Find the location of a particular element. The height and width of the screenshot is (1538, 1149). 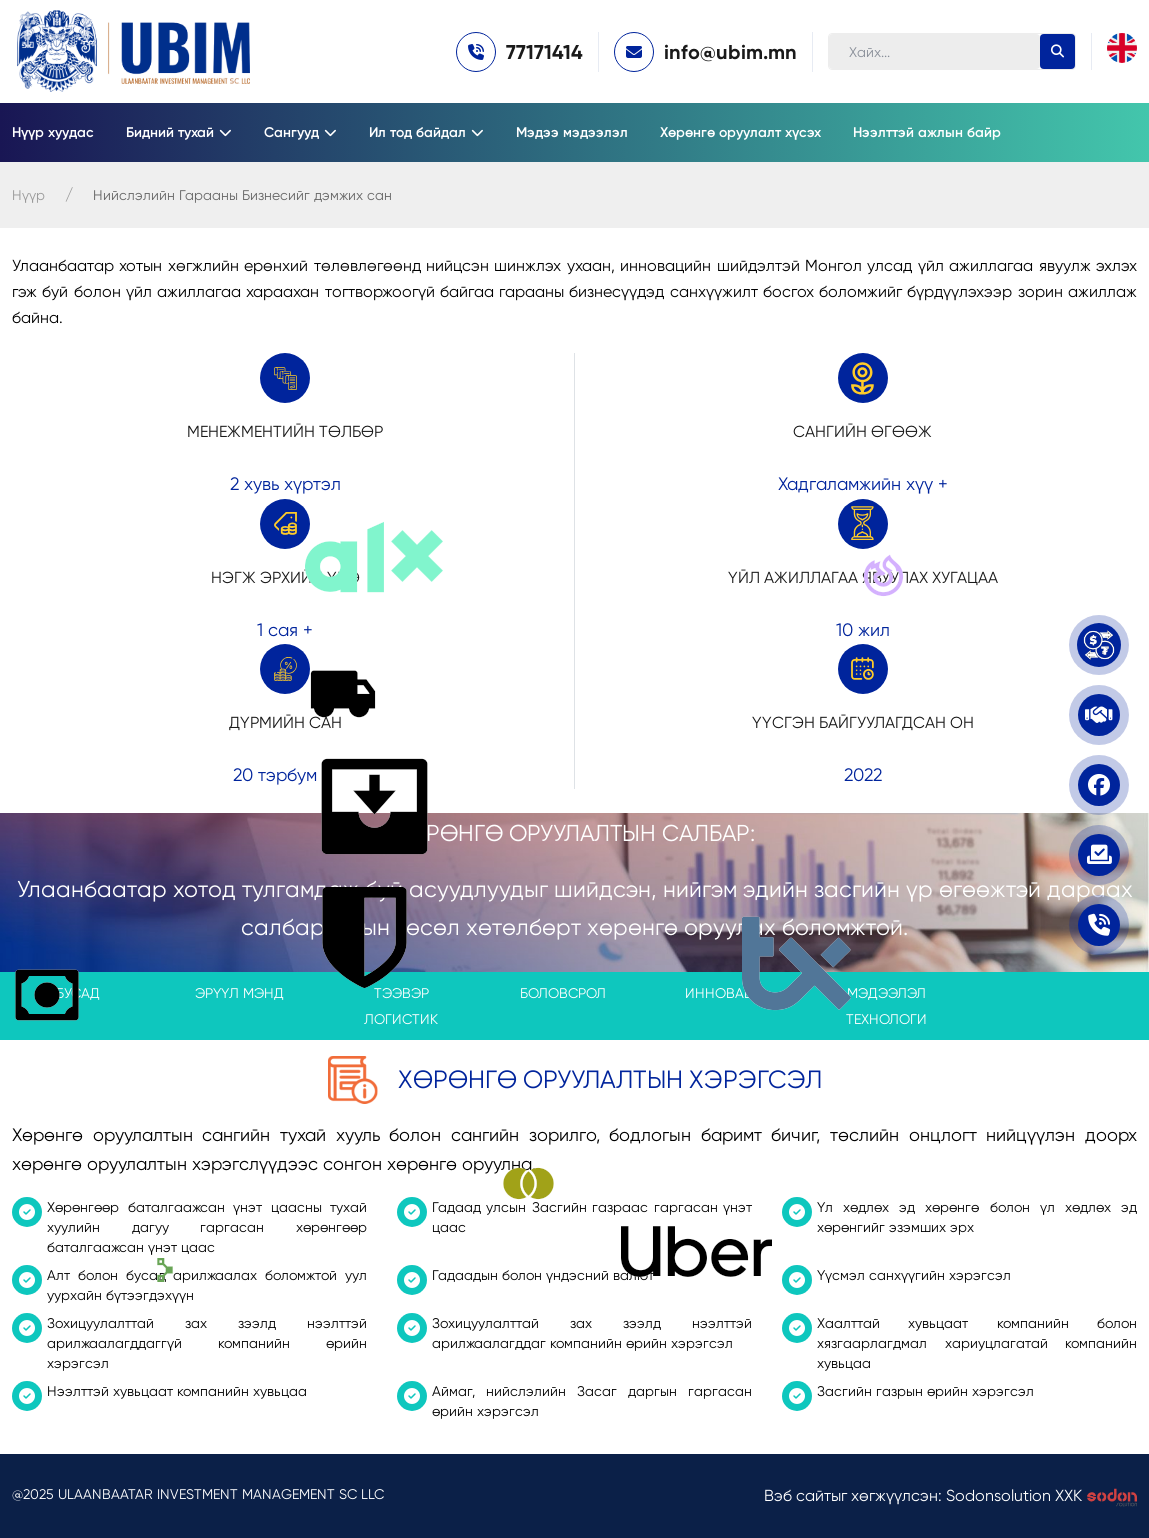

puppet configuration management tool logo is located at coordinates (165, 1270).